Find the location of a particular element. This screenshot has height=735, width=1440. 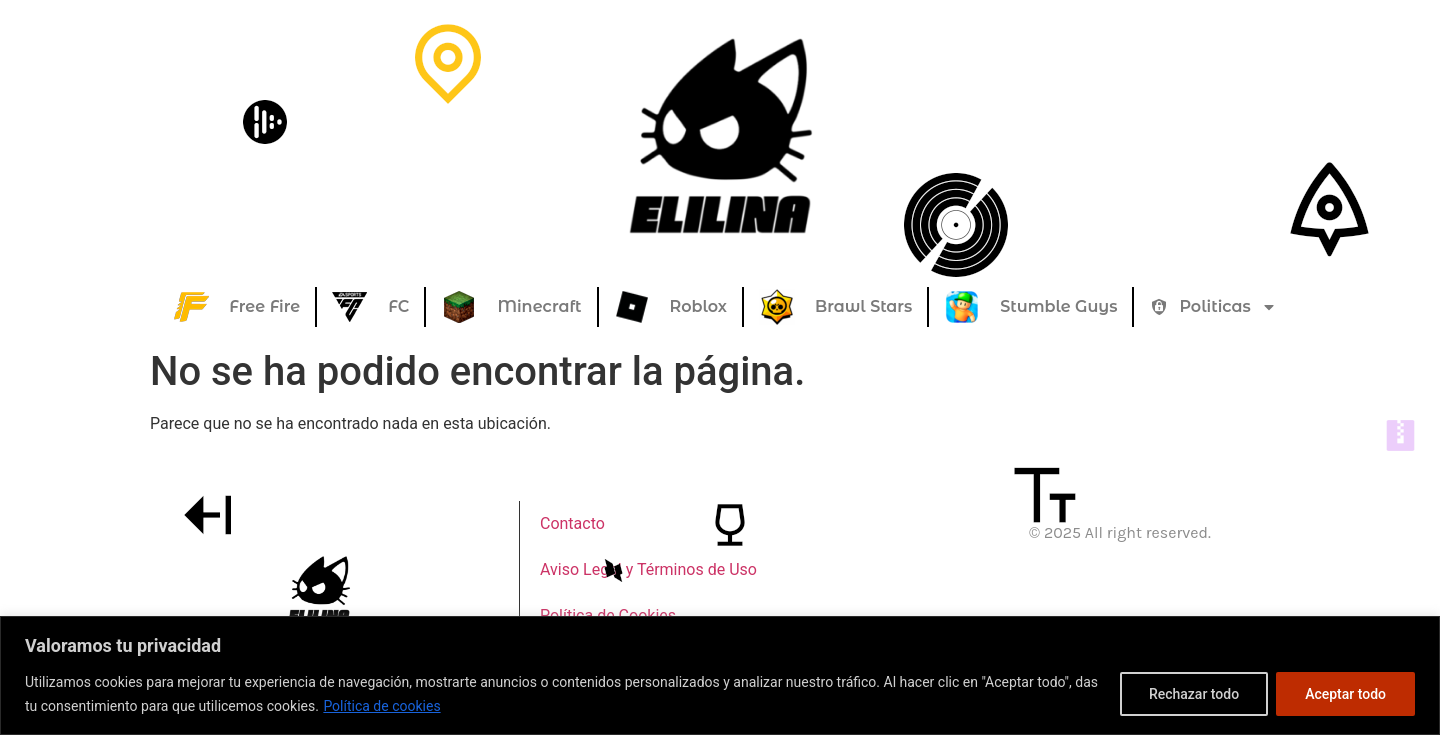

expand panel to the left is located at coordinates (209, 515).